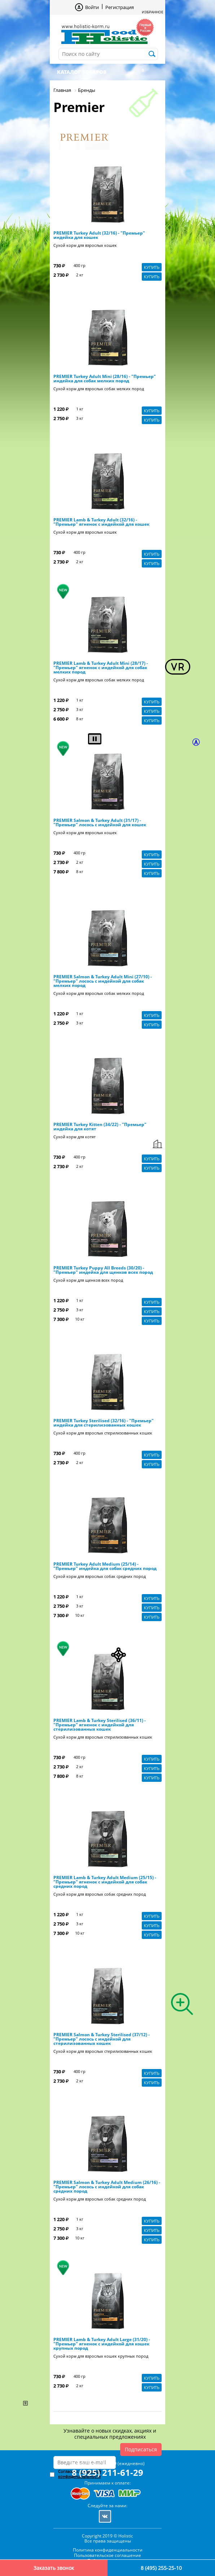 Image resolution: width=215 pixels, height=2576 pixels. I want to click on browse bars or breweries nearby, so click(143, 103).